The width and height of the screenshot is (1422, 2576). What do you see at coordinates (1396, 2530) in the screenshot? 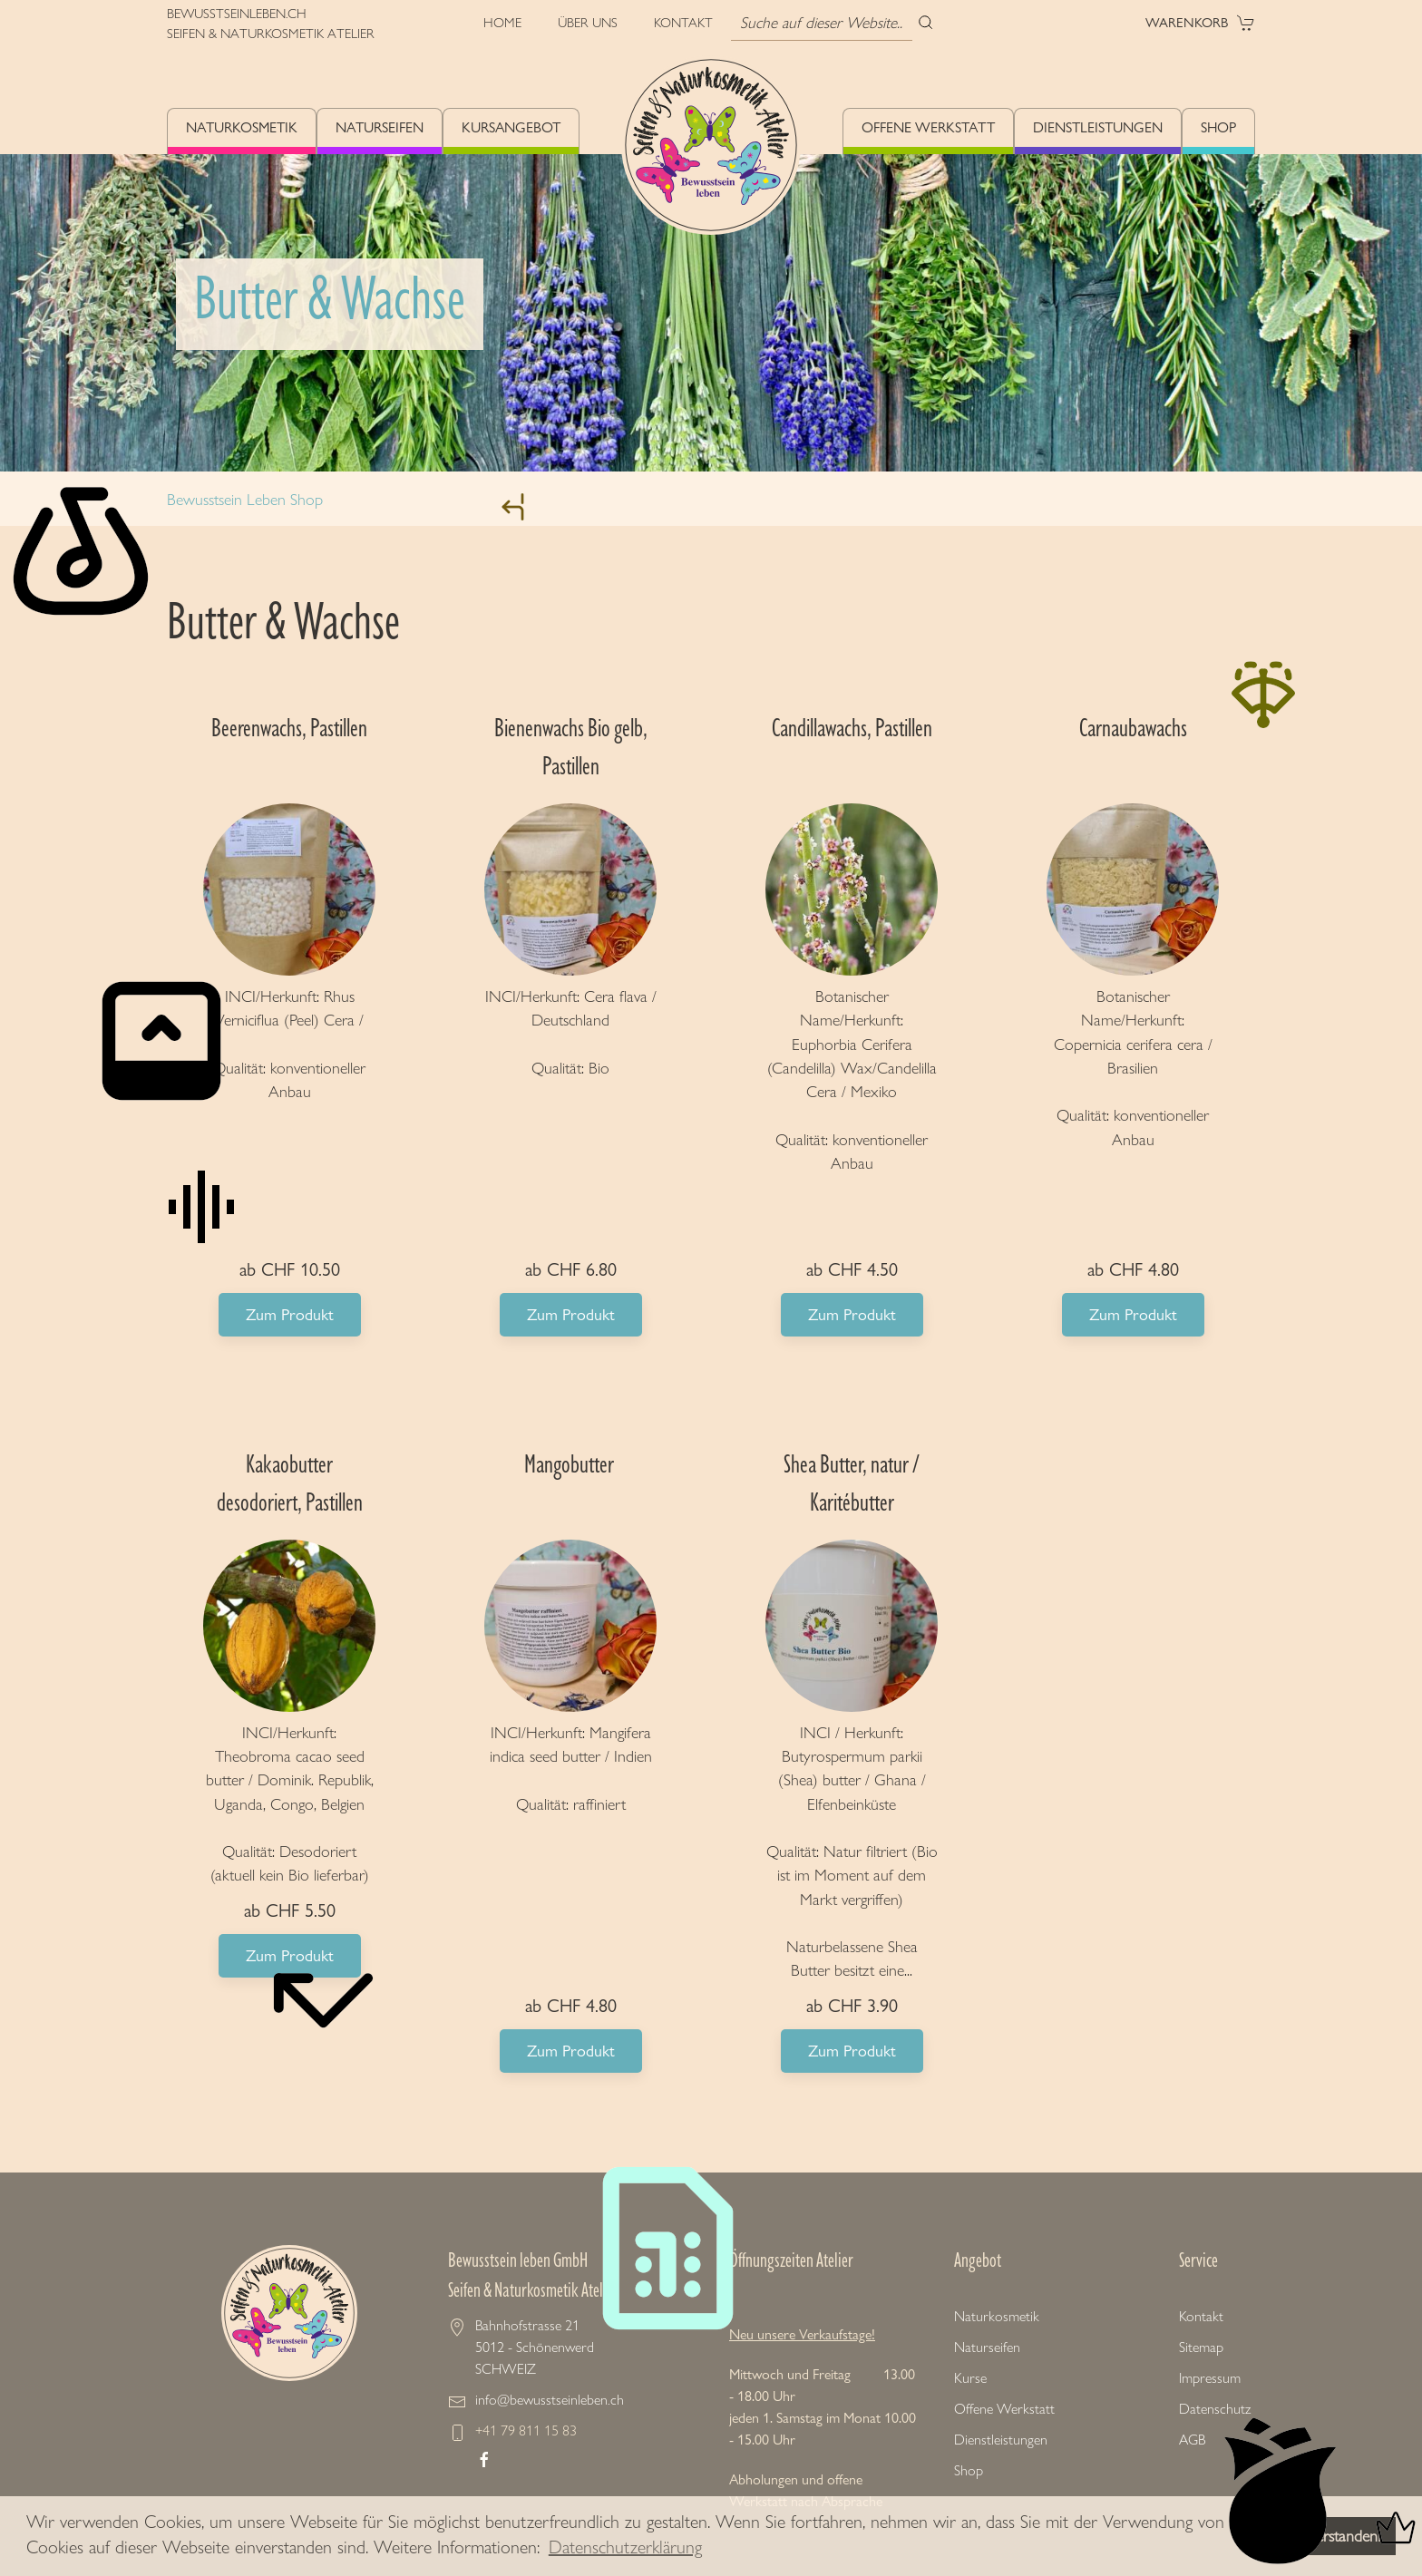
I see `indicates premium or VIP status` at bounding box center [1396, 2530].